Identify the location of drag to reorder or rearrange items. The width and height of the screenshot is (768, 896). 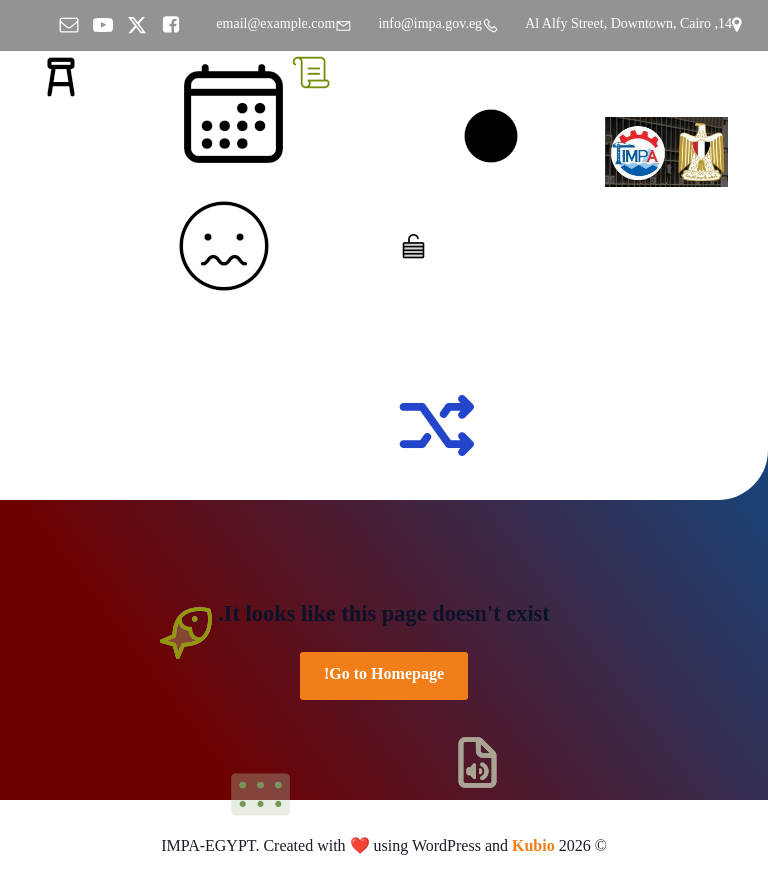
(260, 794).